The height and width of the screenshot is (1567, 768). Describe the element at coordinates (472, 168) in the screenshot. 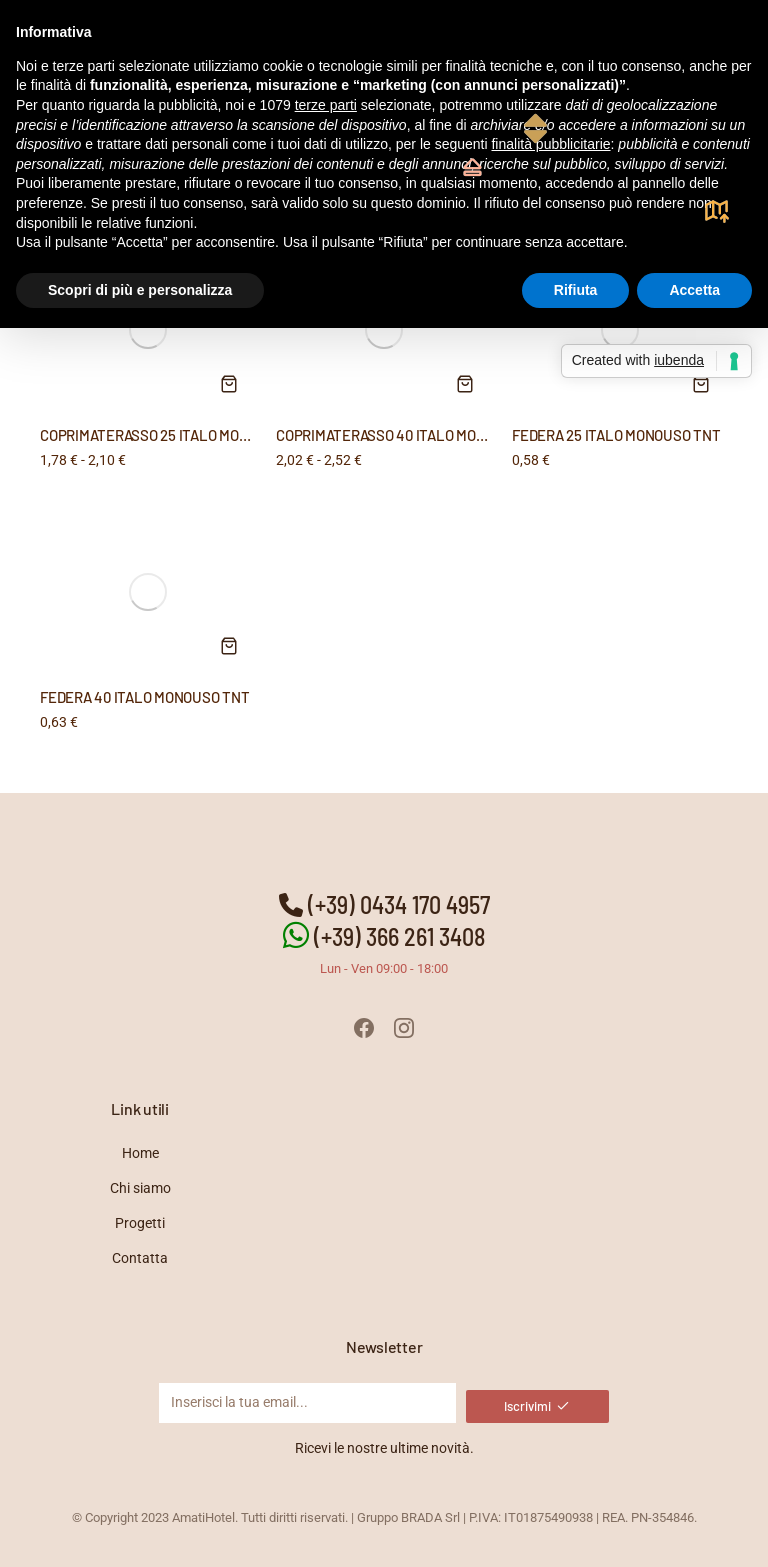

I see `eject media or removable device` at that location.